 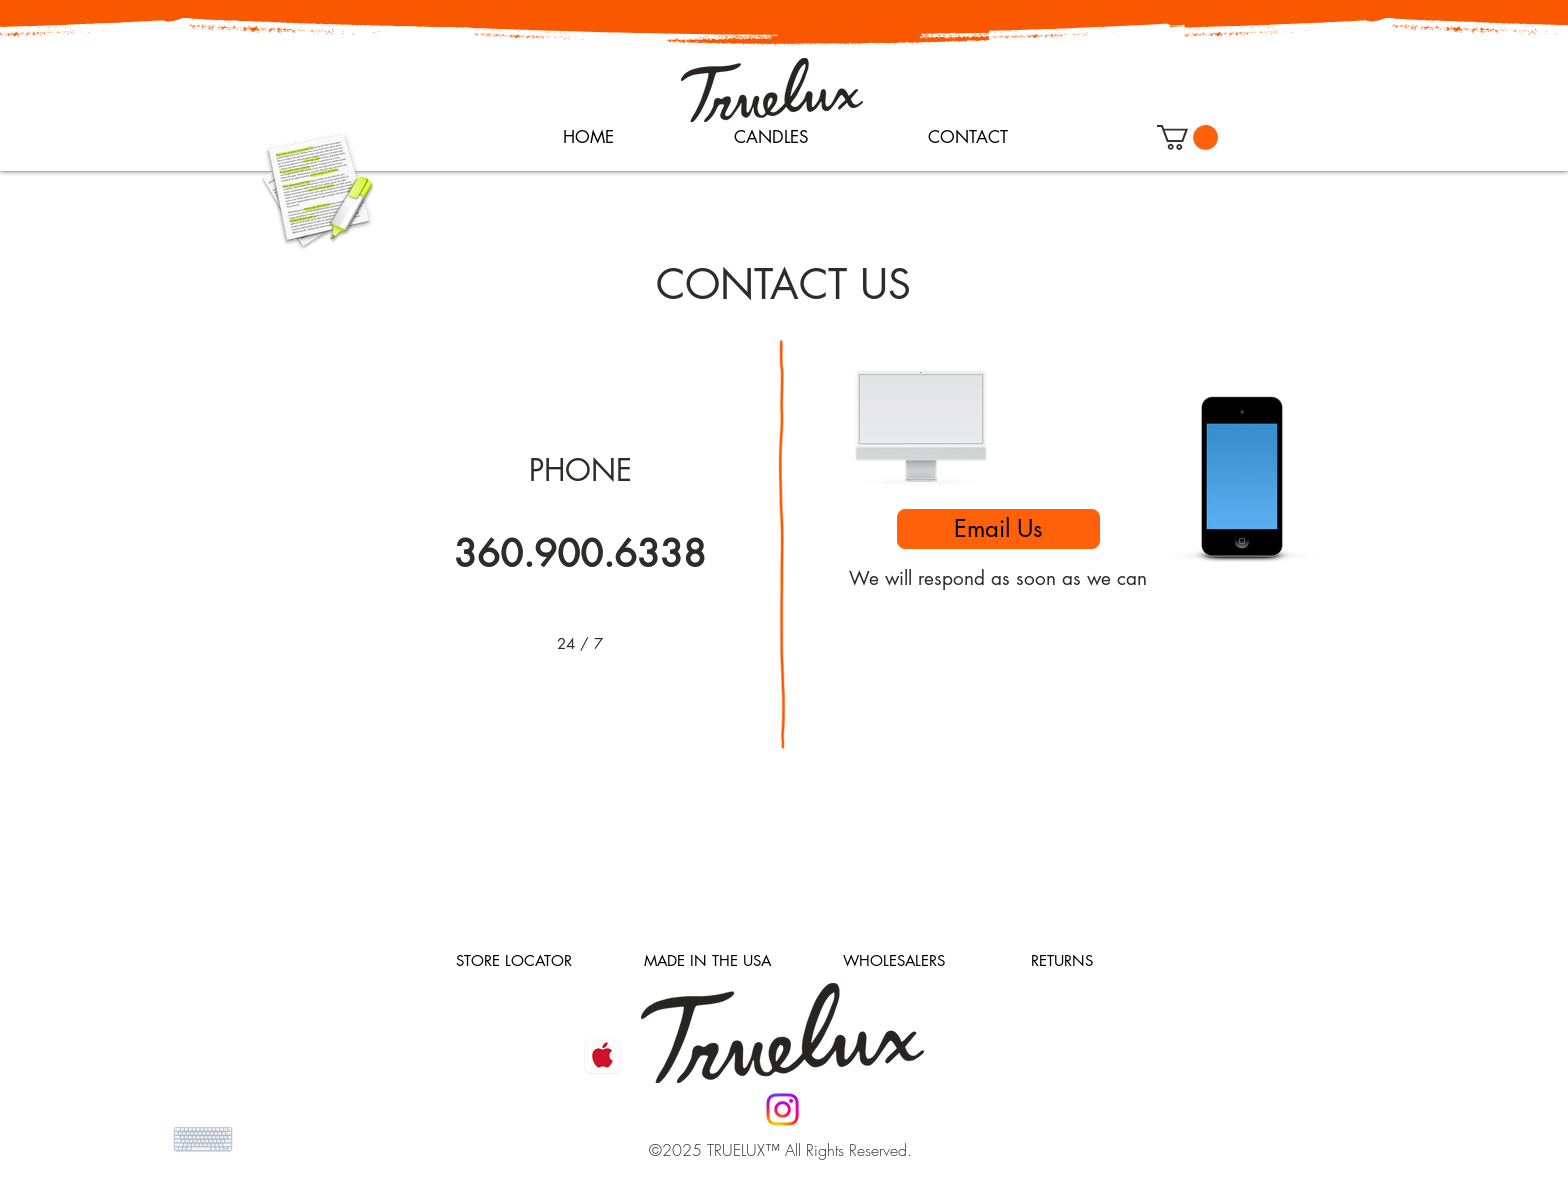 I want to click on iPod touch device icon, so click(x=1242, y=475).